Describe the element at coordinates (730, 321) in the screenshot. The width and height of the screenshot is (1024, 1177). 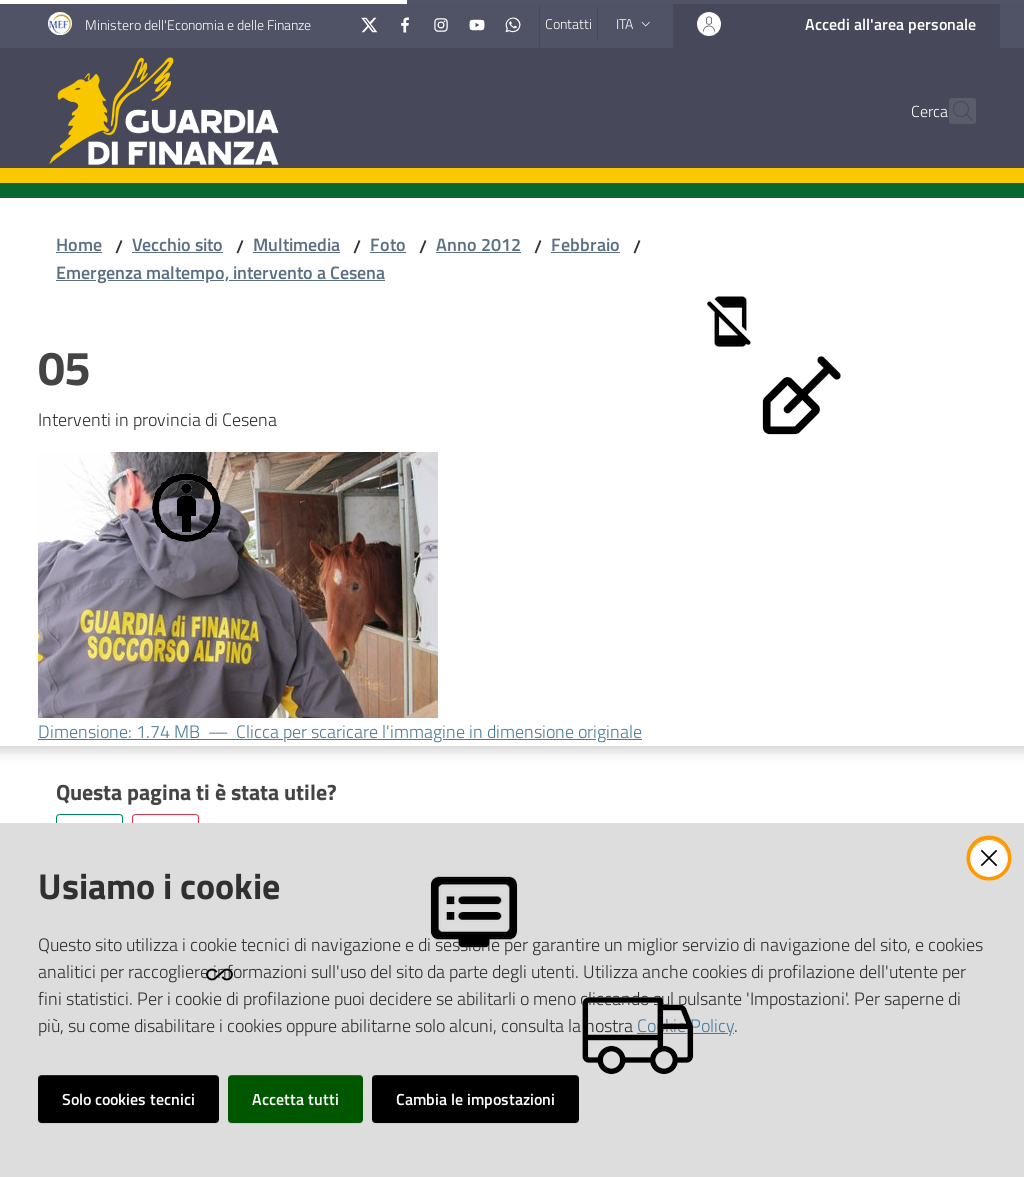
I see `no cell phone service available` at that location.